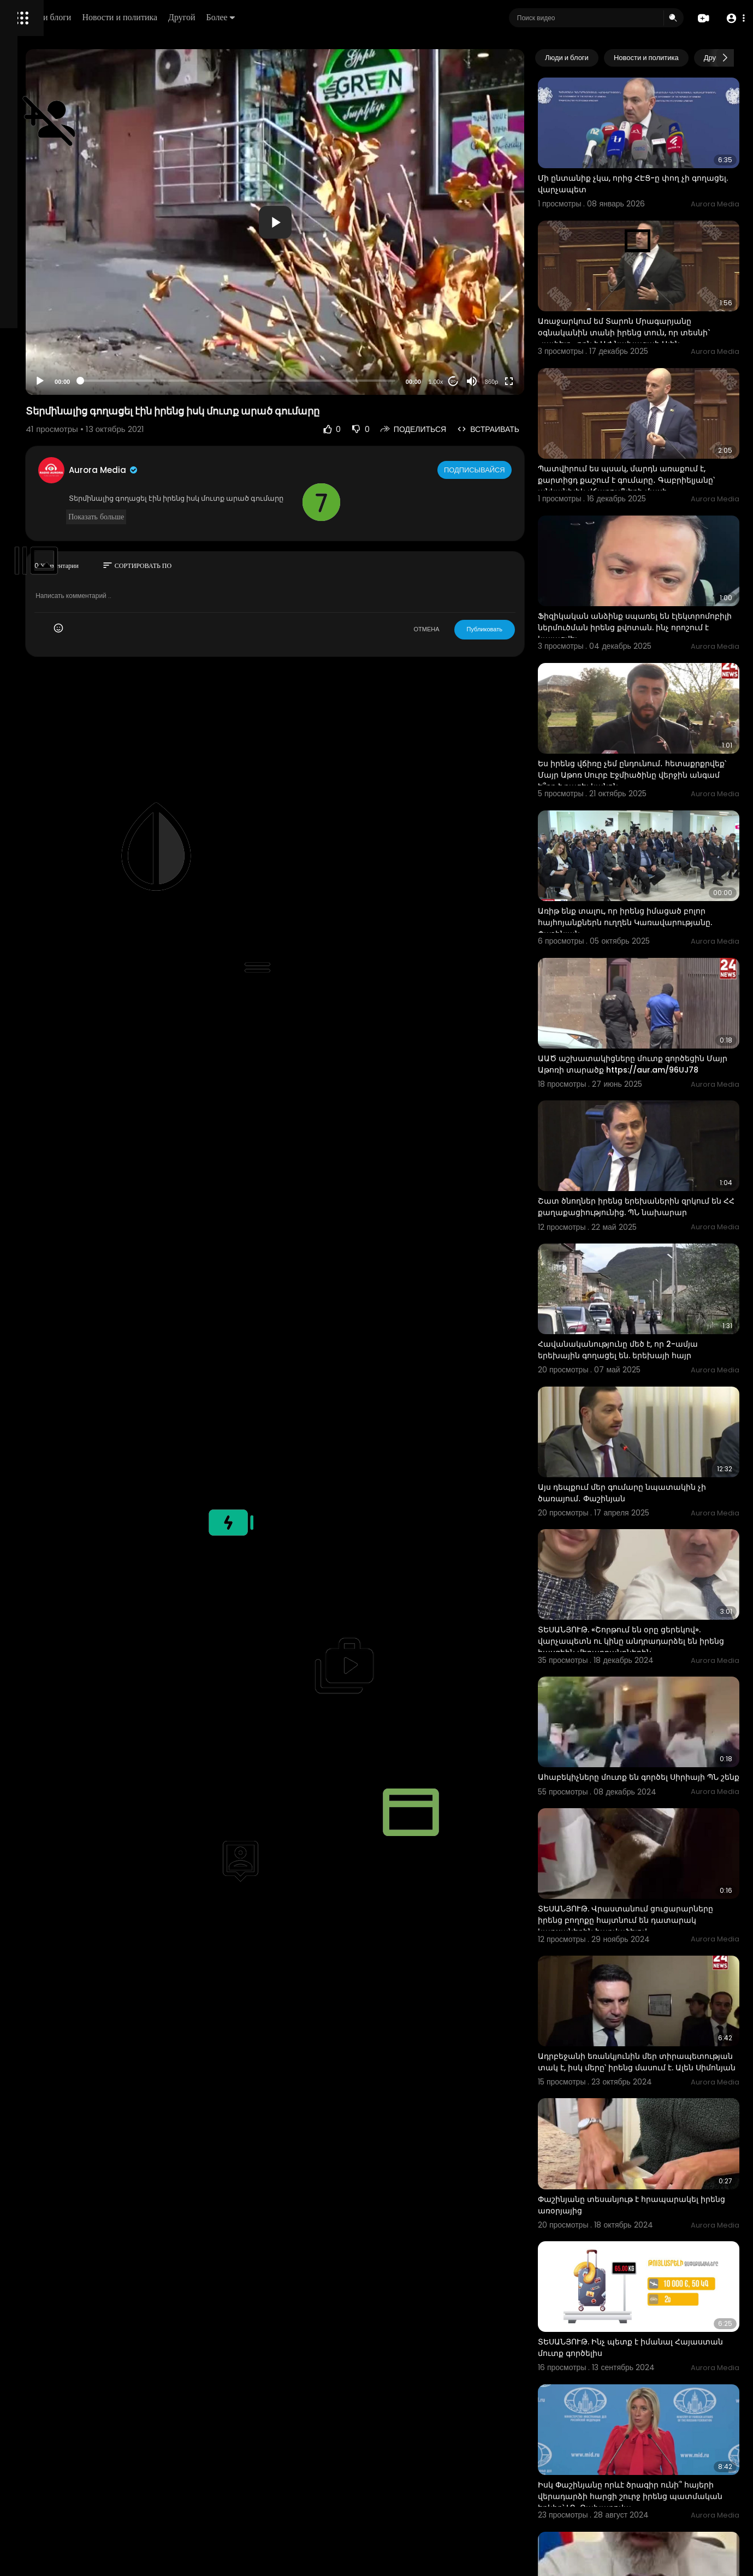 This screenshot has height=2576, width=753. Describe the element at coordinates (637, 240) in the screenshot. I see `crop image to 3:2 aspect ratio` at that location.